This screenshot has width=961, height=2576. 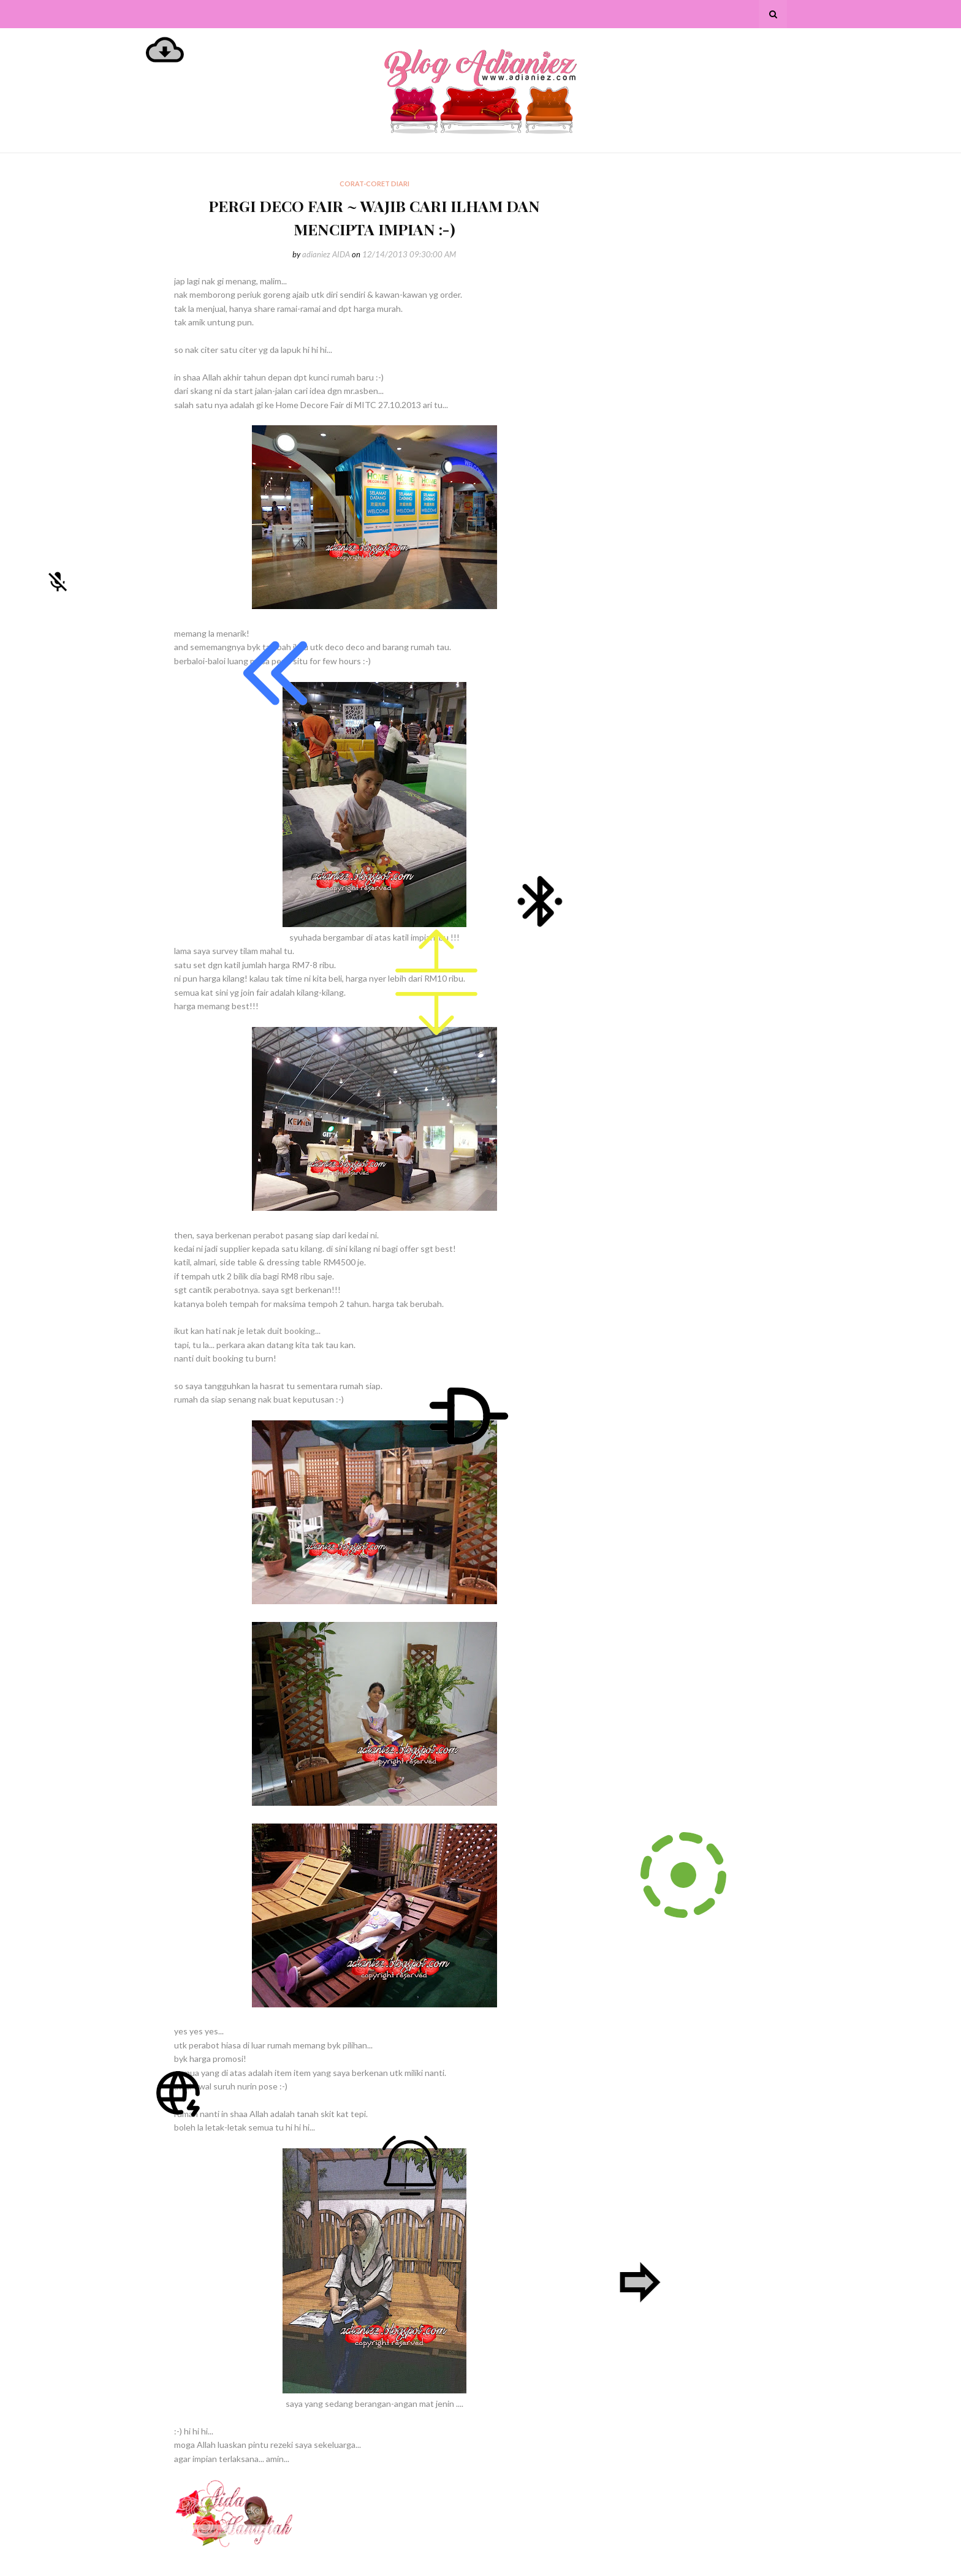 What do you see at coordinates (278, 673) in the screenshot?
I see `go back to the beginning` at bounding box center [278, 673].